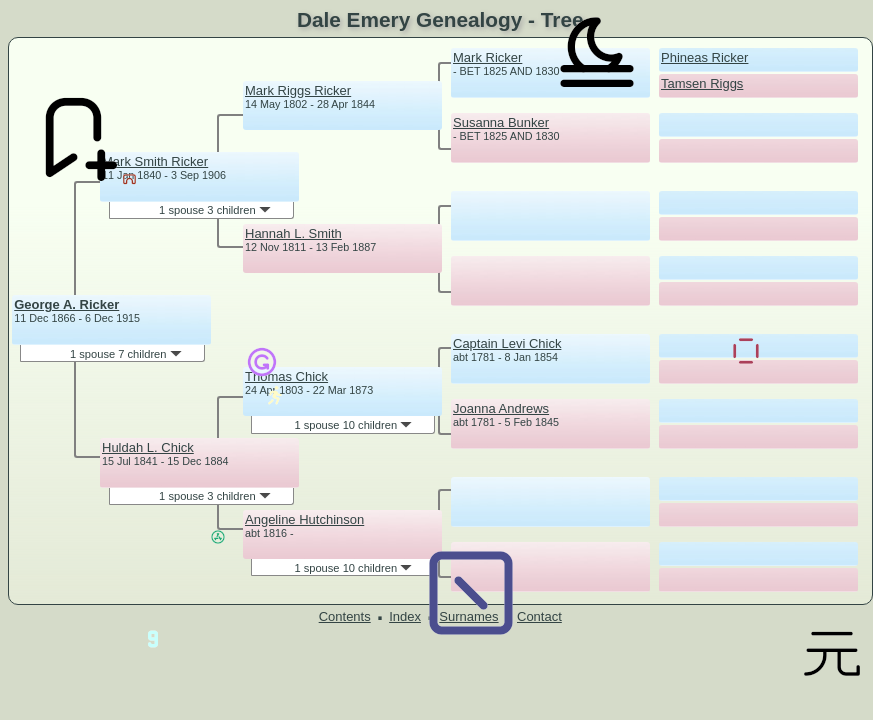  What do you see at coordinates (73, 137) in the screenshot?
I see `add a new bookmark` at bounding box center [73, 137].